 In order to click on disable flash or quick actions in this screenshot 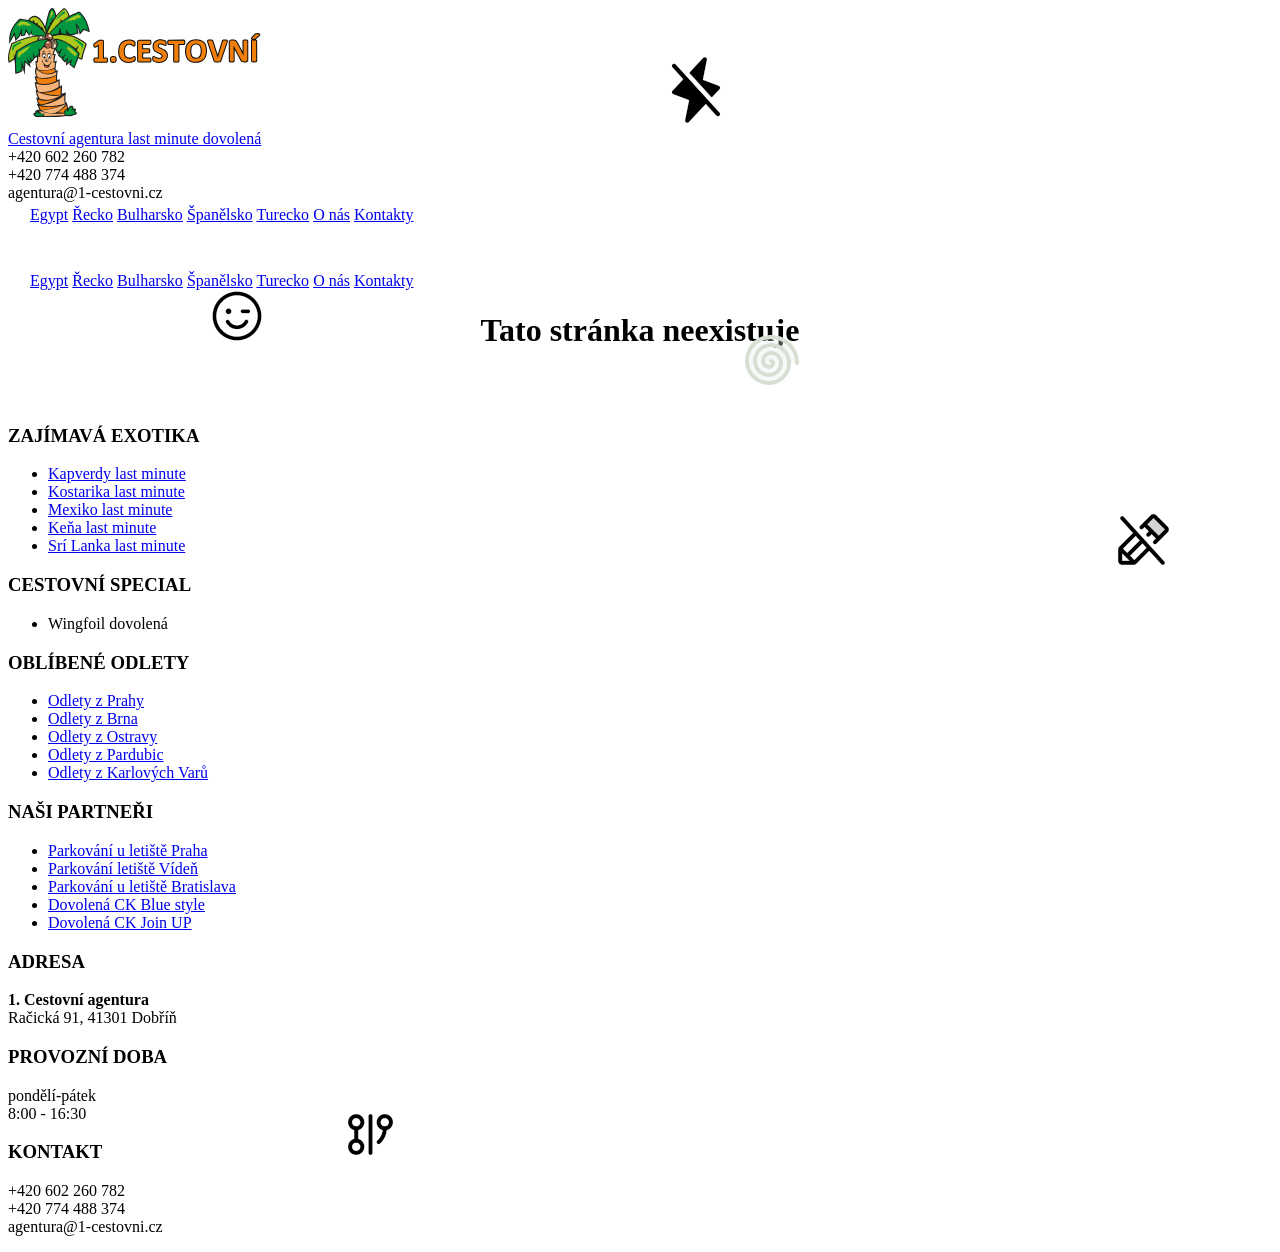, I will do `click(696, 90)`.